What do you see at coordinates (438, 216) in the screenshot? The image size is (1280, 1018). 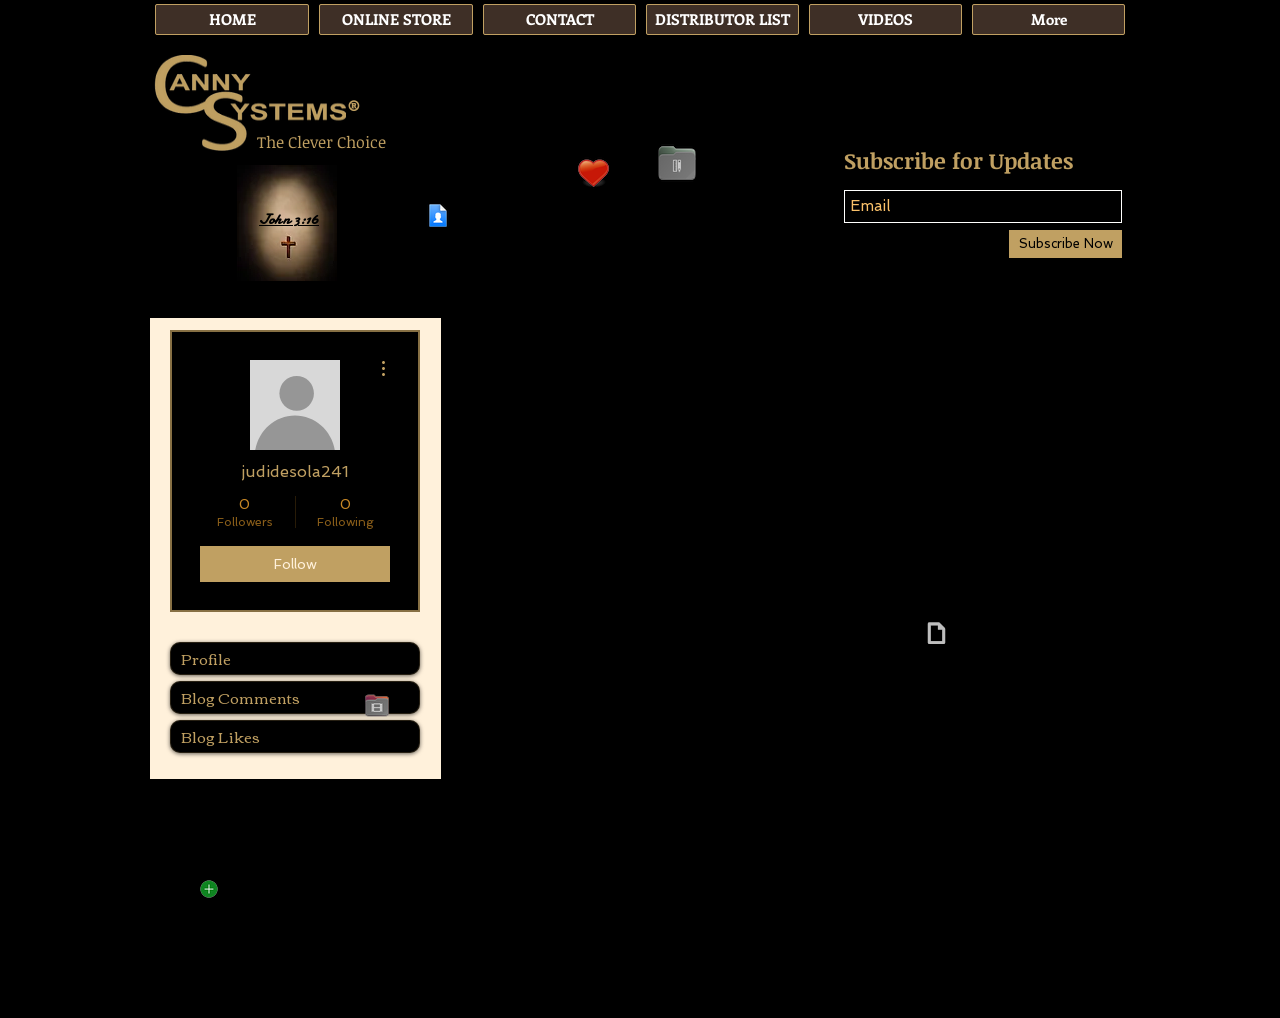 I see `open a contact file` at bounding box center [438, 216].